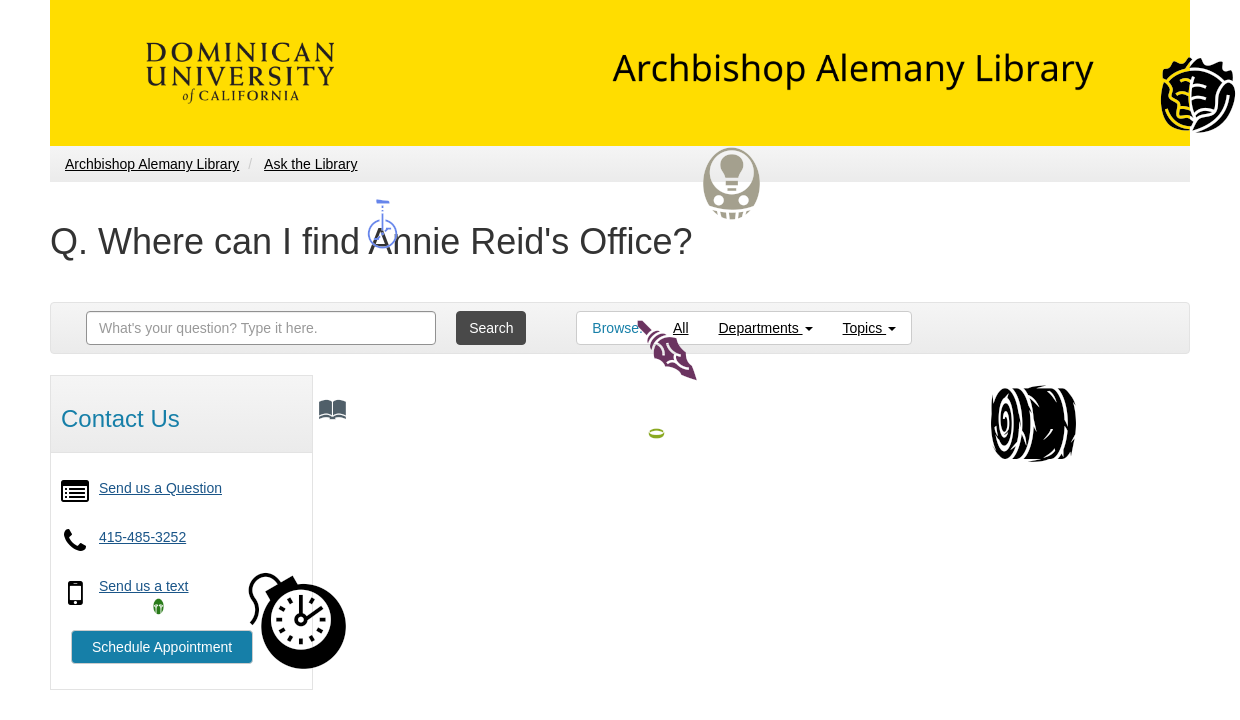 This screenshot has width=1240, height=720. I want to click on cabbage vegetable item in a farming or cooking game, so click(1198, 95).